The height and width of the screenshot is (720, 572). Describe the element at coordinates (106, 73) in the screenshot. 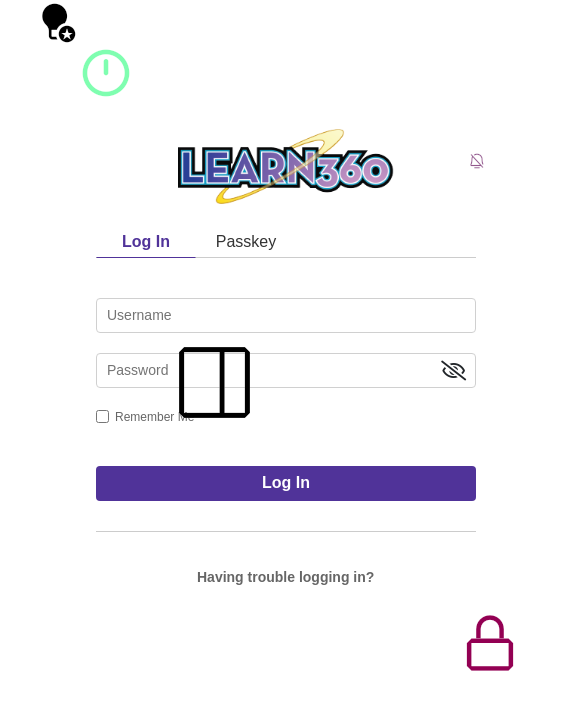

I see `view current time or check the clock` at that location.